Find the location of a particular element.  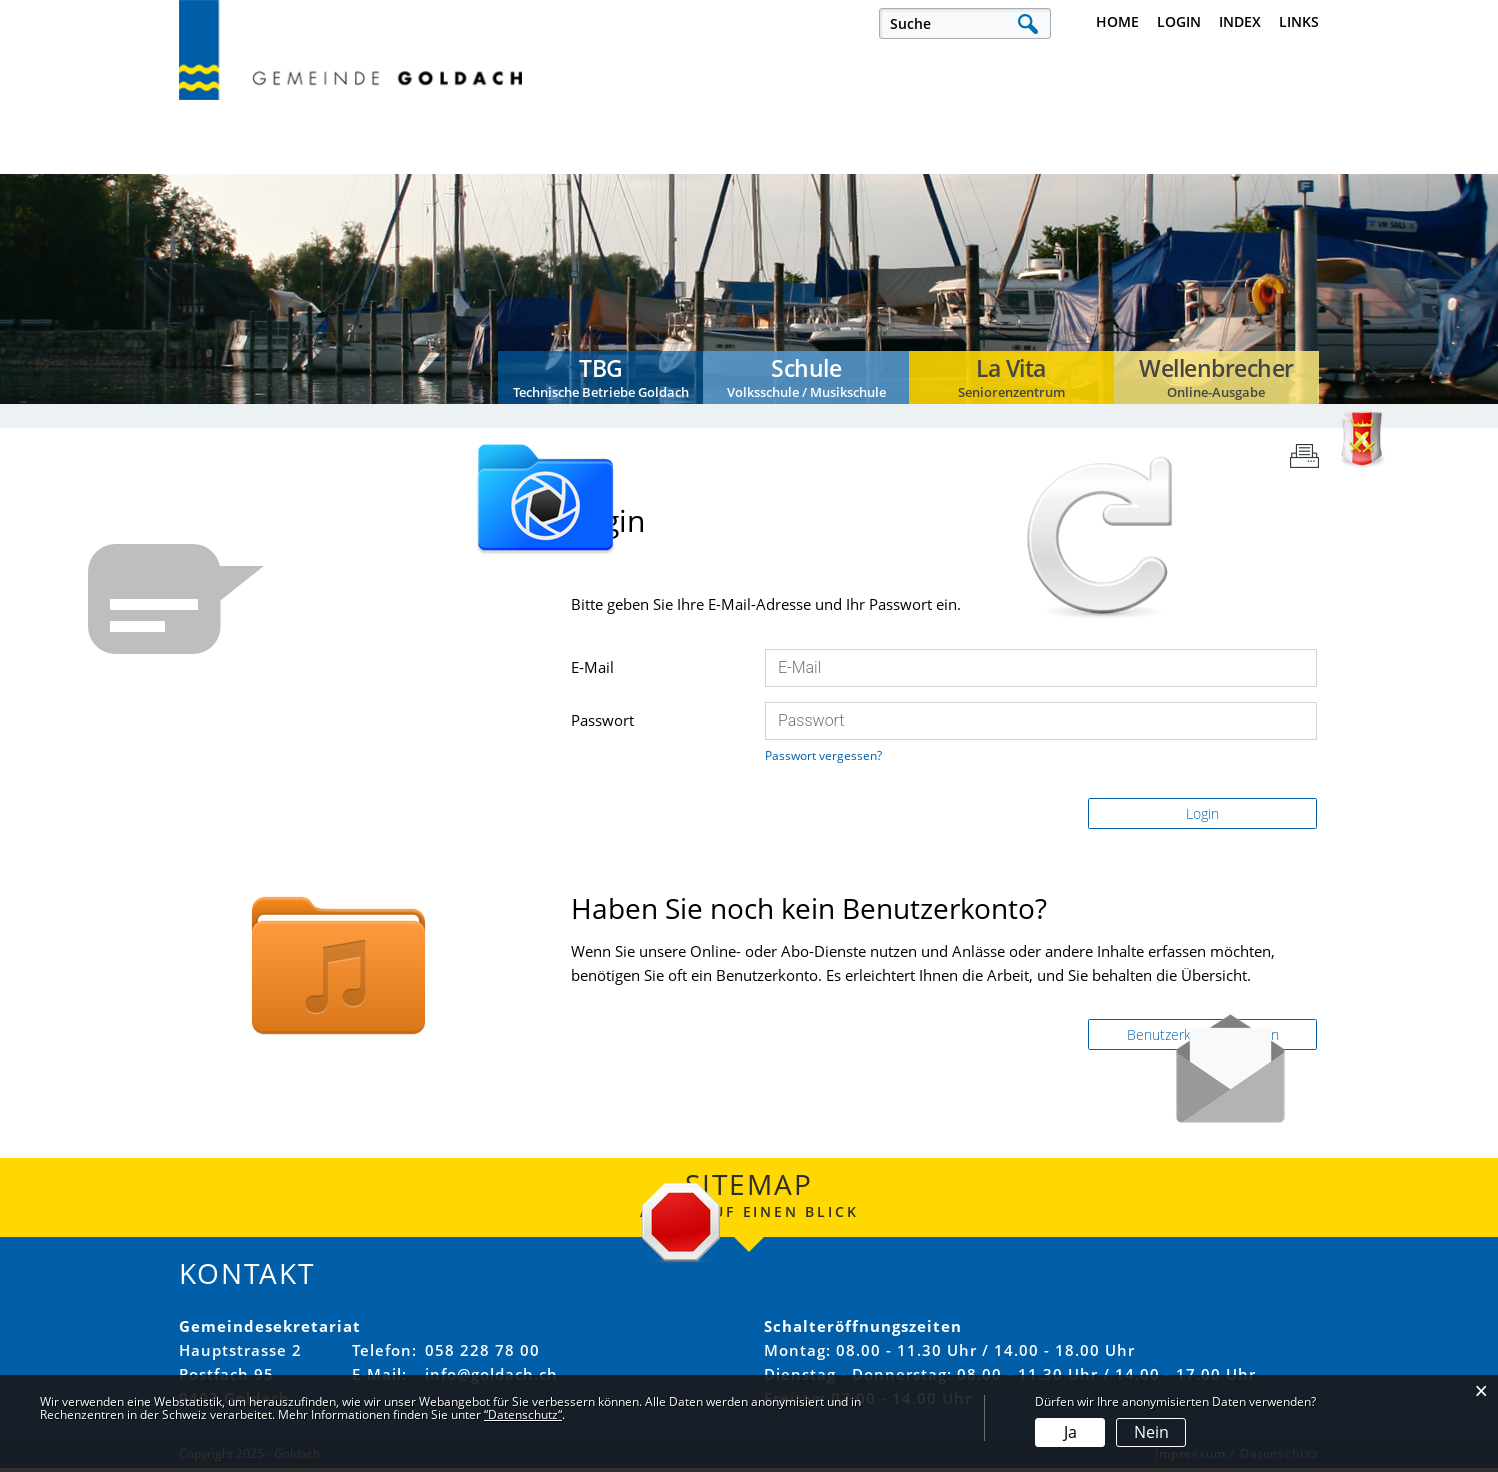

indicates high security status or strong protection level is located at coordinates (1362, 439).